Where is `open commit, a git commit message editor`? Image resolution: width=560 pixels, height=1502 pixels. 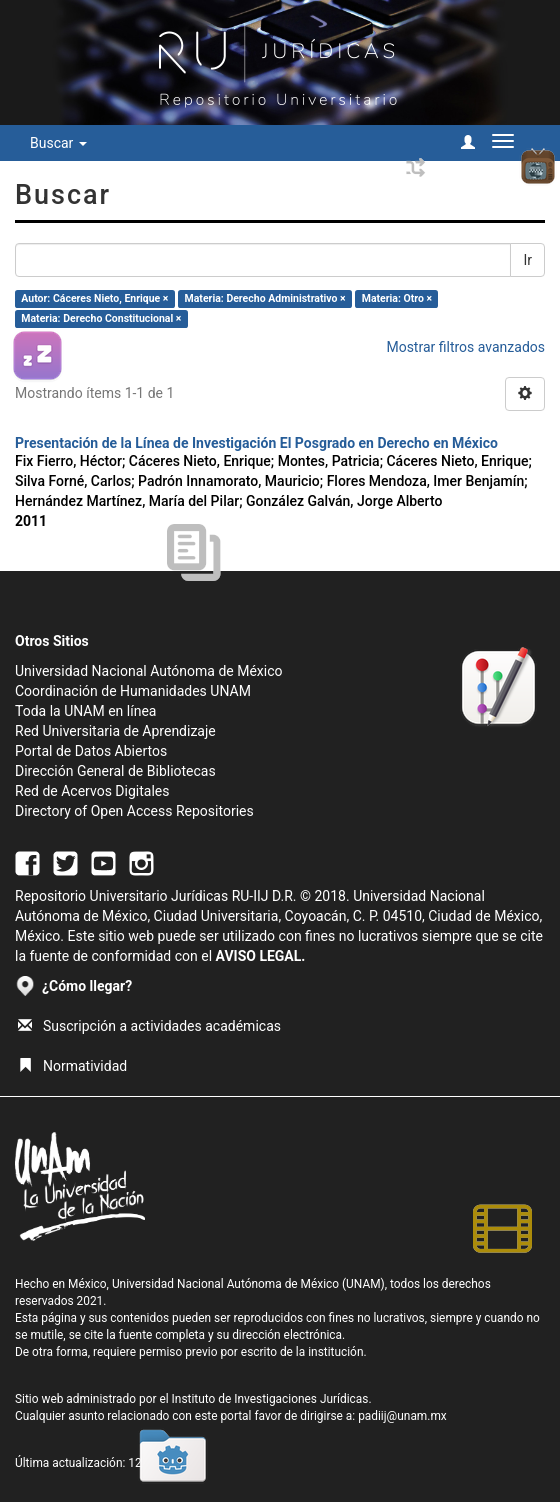
open commit, a git commit message editor is located at coordinates (498, 687).